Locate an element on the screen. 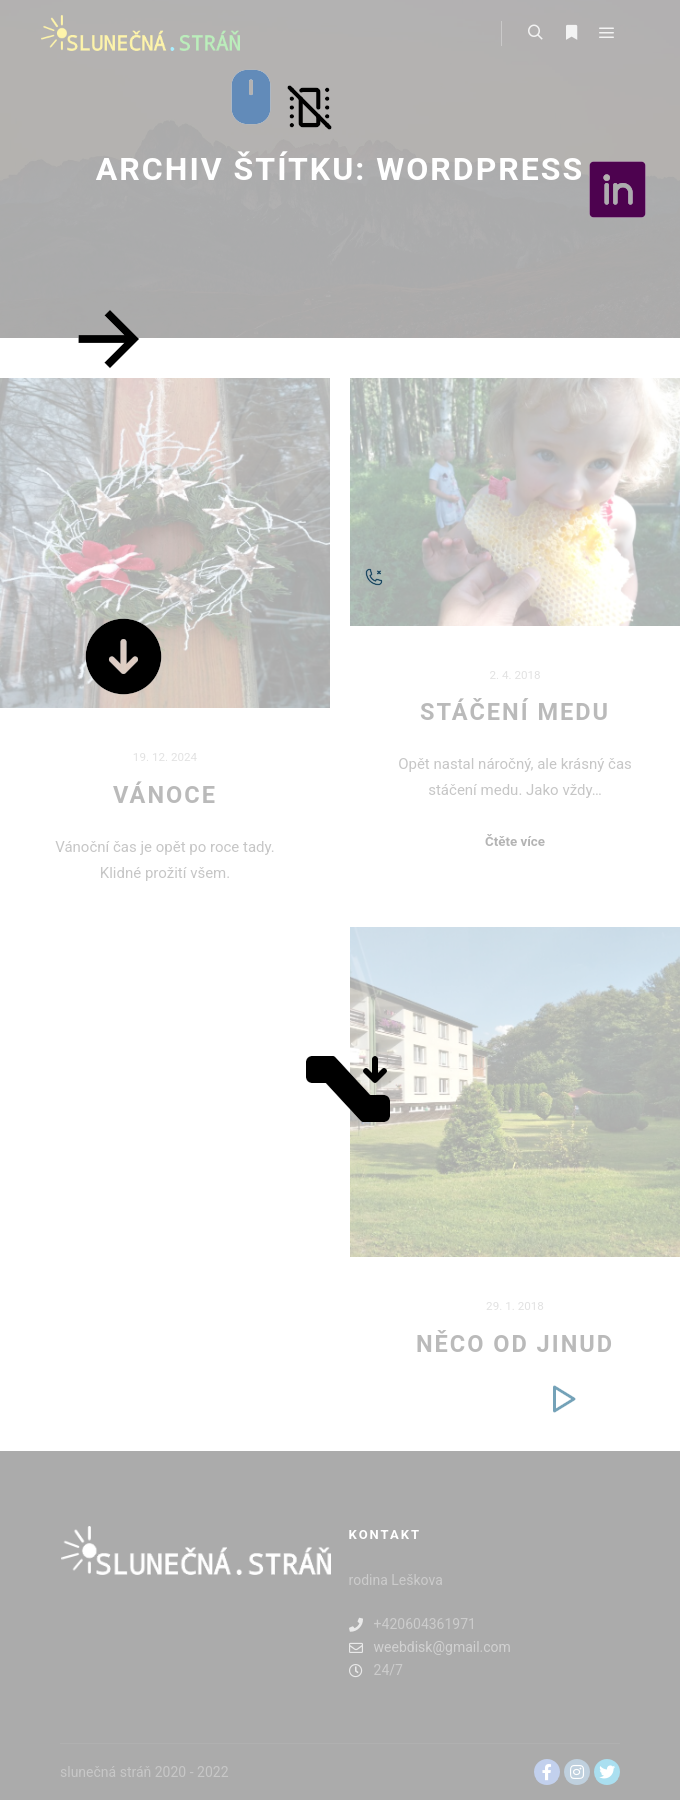 The width and height of the screenshot is (680, 1800). container disabled or unavailable is located at coordinates (309, 107).